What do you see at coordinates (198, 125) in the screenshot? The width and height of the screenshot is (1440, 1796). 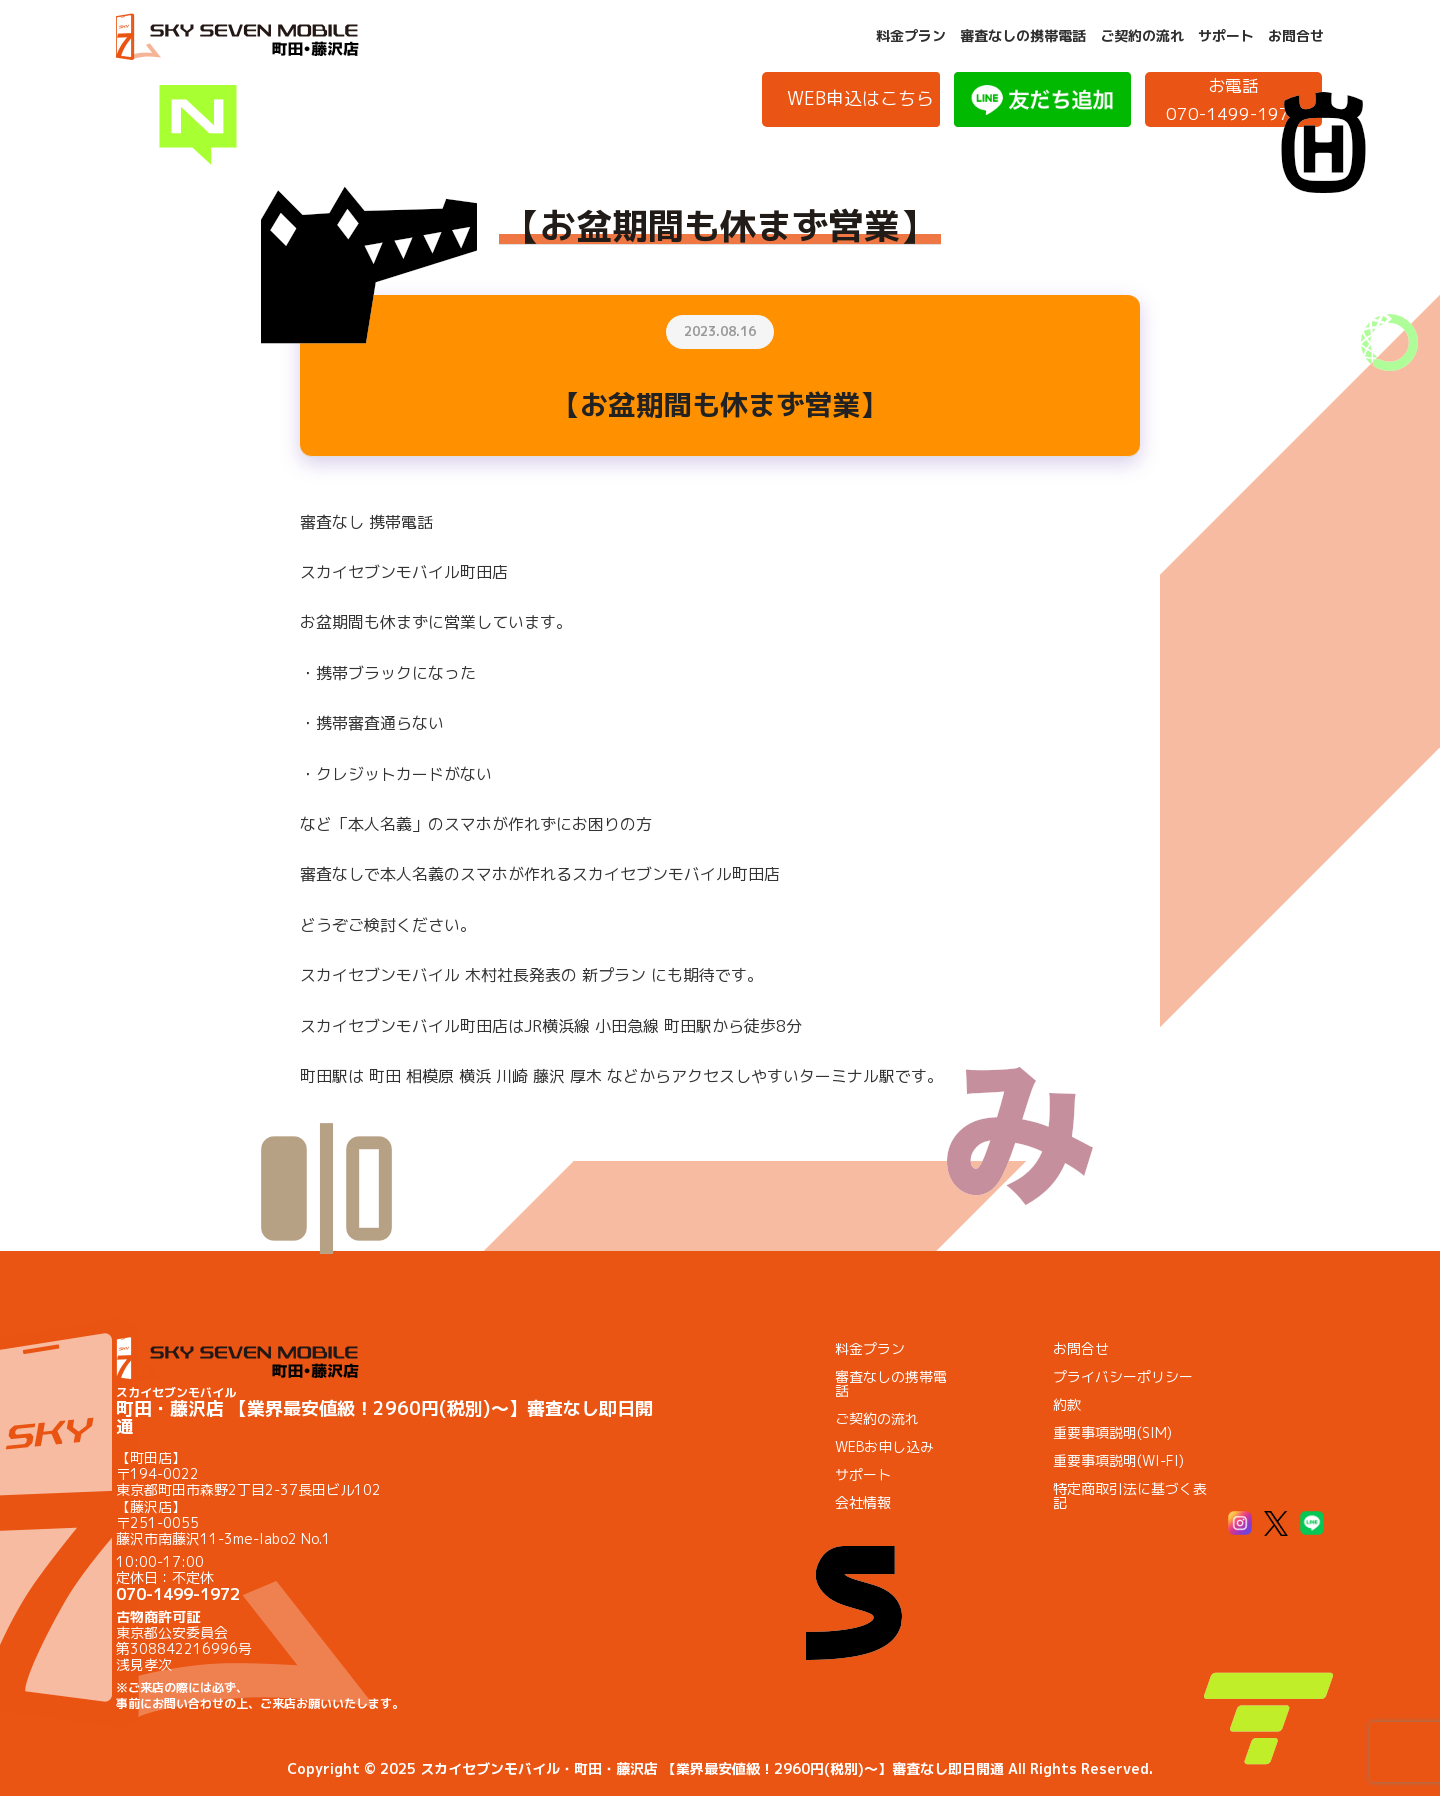 I see `NATS.io messaging system logo` at bounding box center [198, 125].